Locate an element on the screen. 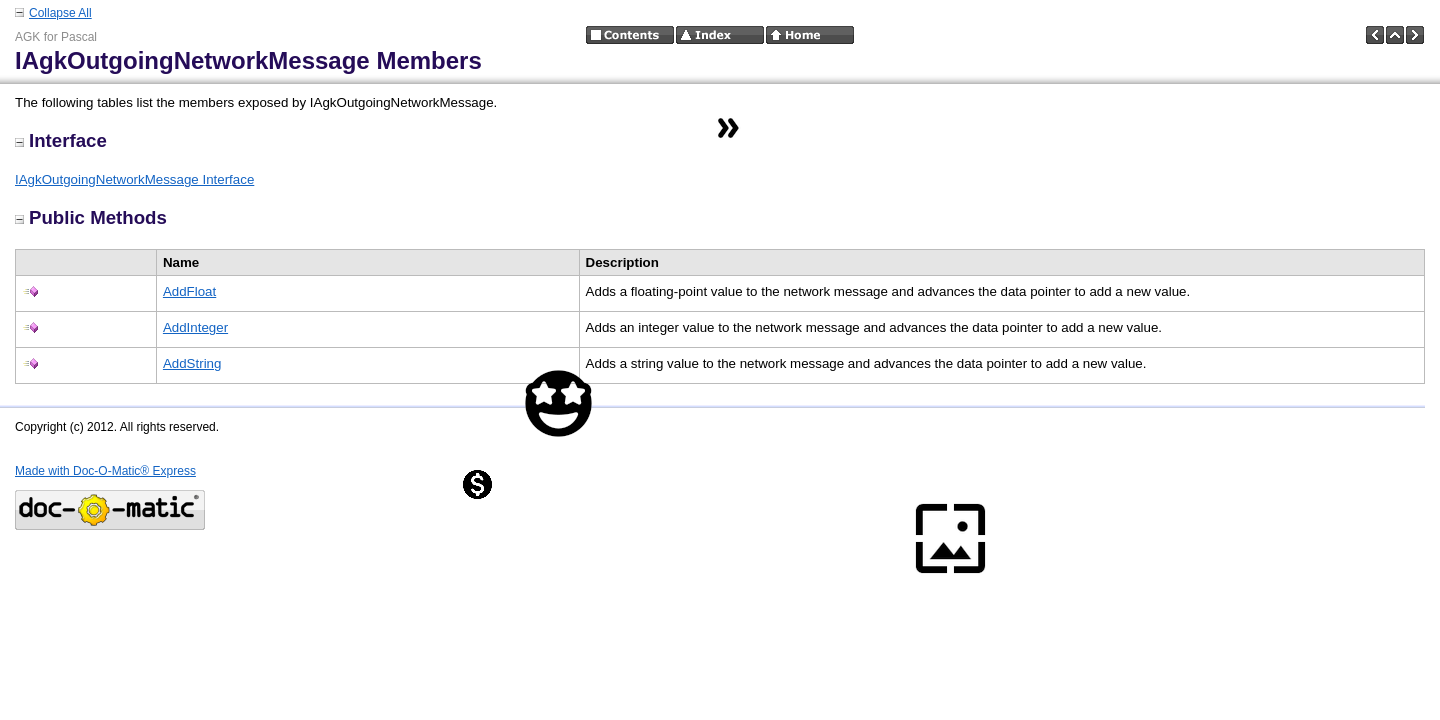 This screenshot has height=720, width=1440. indicates a top-rated or favorite item is located at coordinates (558, 403).